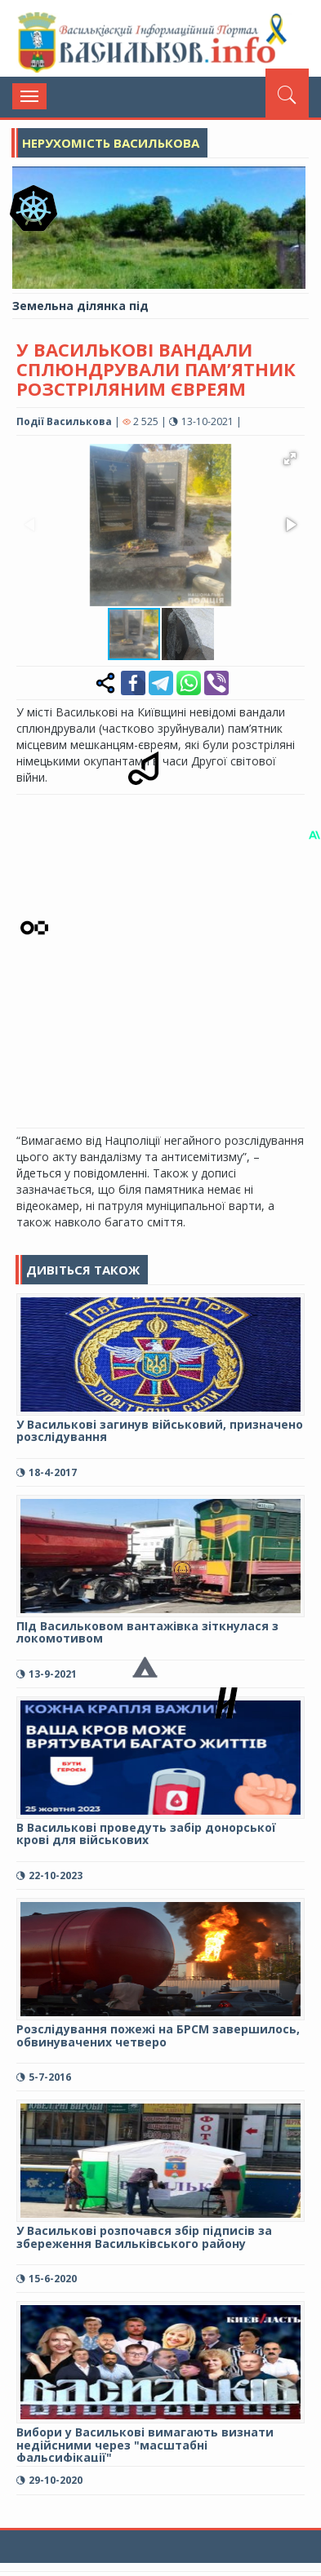 The height and width of the screenshot is (2576, 321). What do you see at coordinates (226, 1703) in the screenshot?
I see `handshake app or platform logo` at bounding box center [226, 1703].